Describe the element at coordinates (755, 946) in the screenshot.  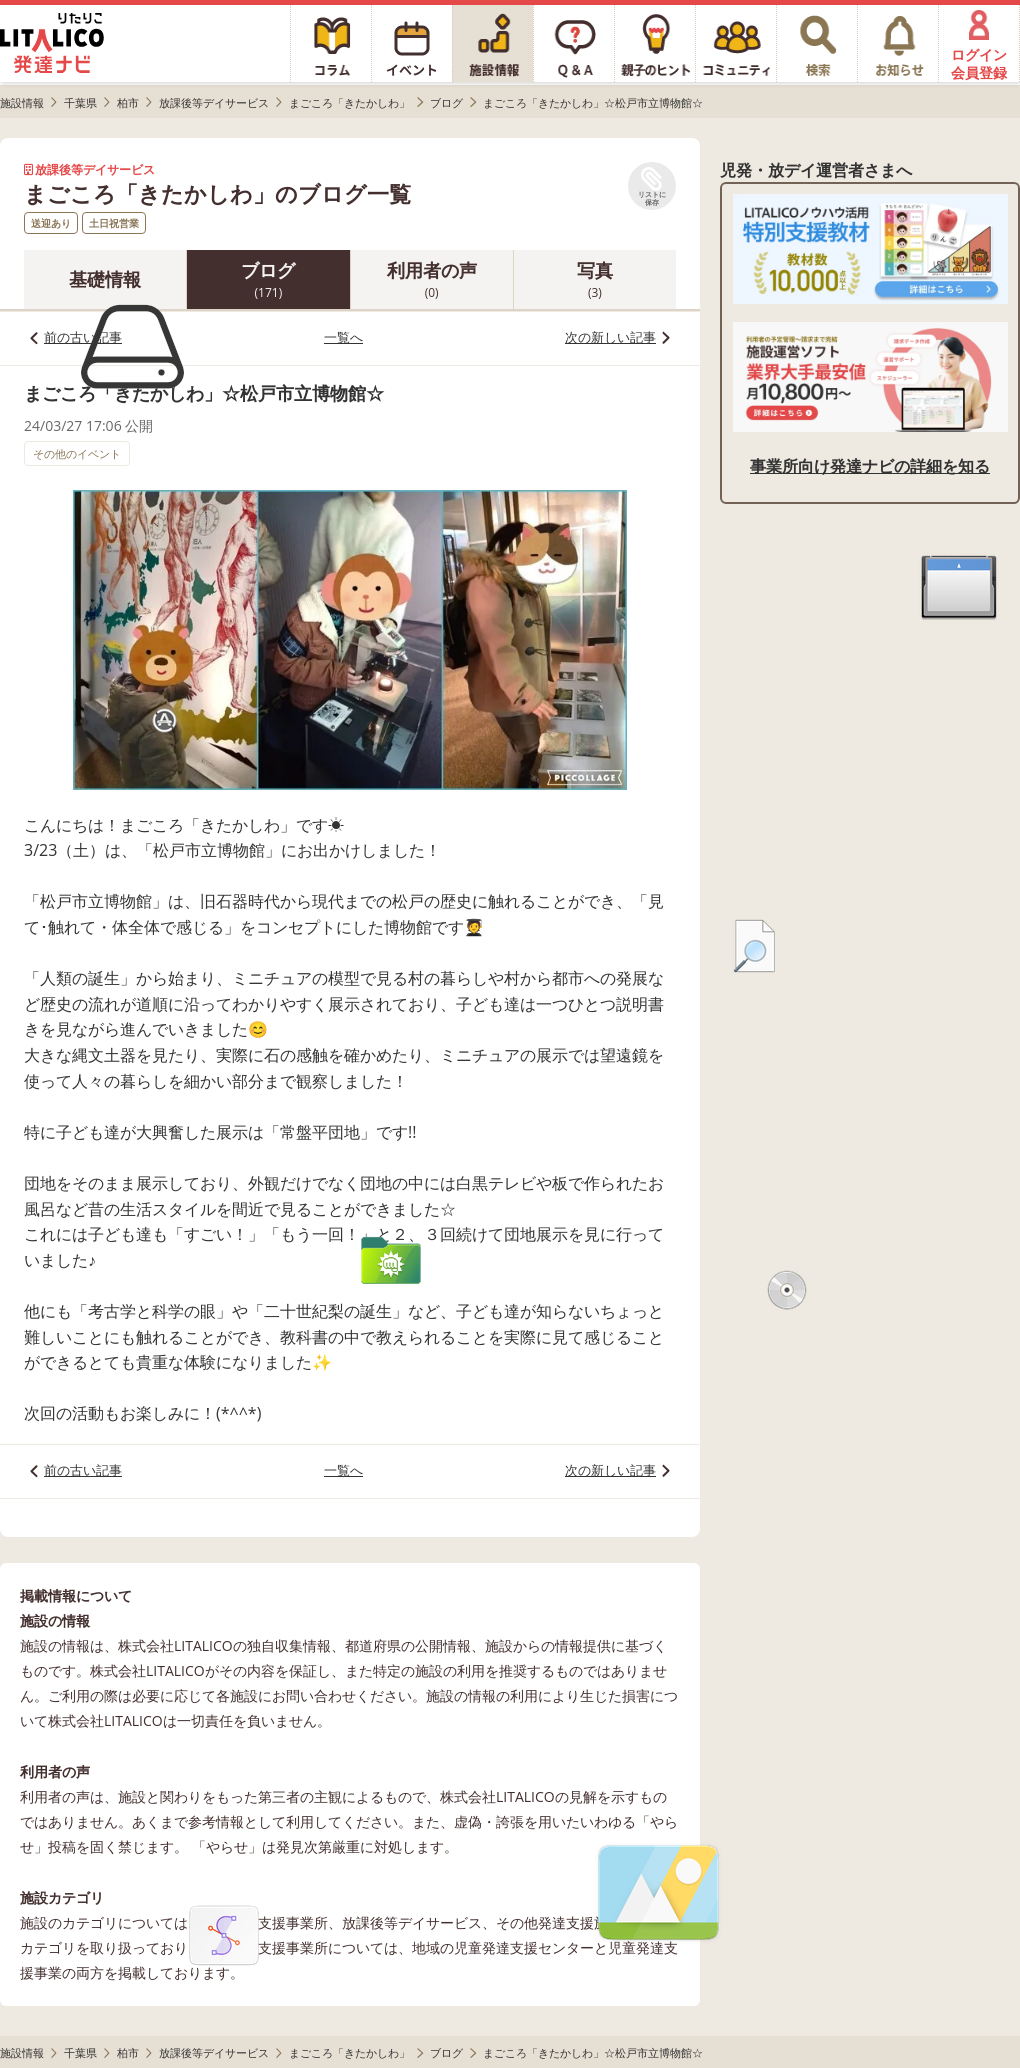
I see `search within a document or file` at that location.